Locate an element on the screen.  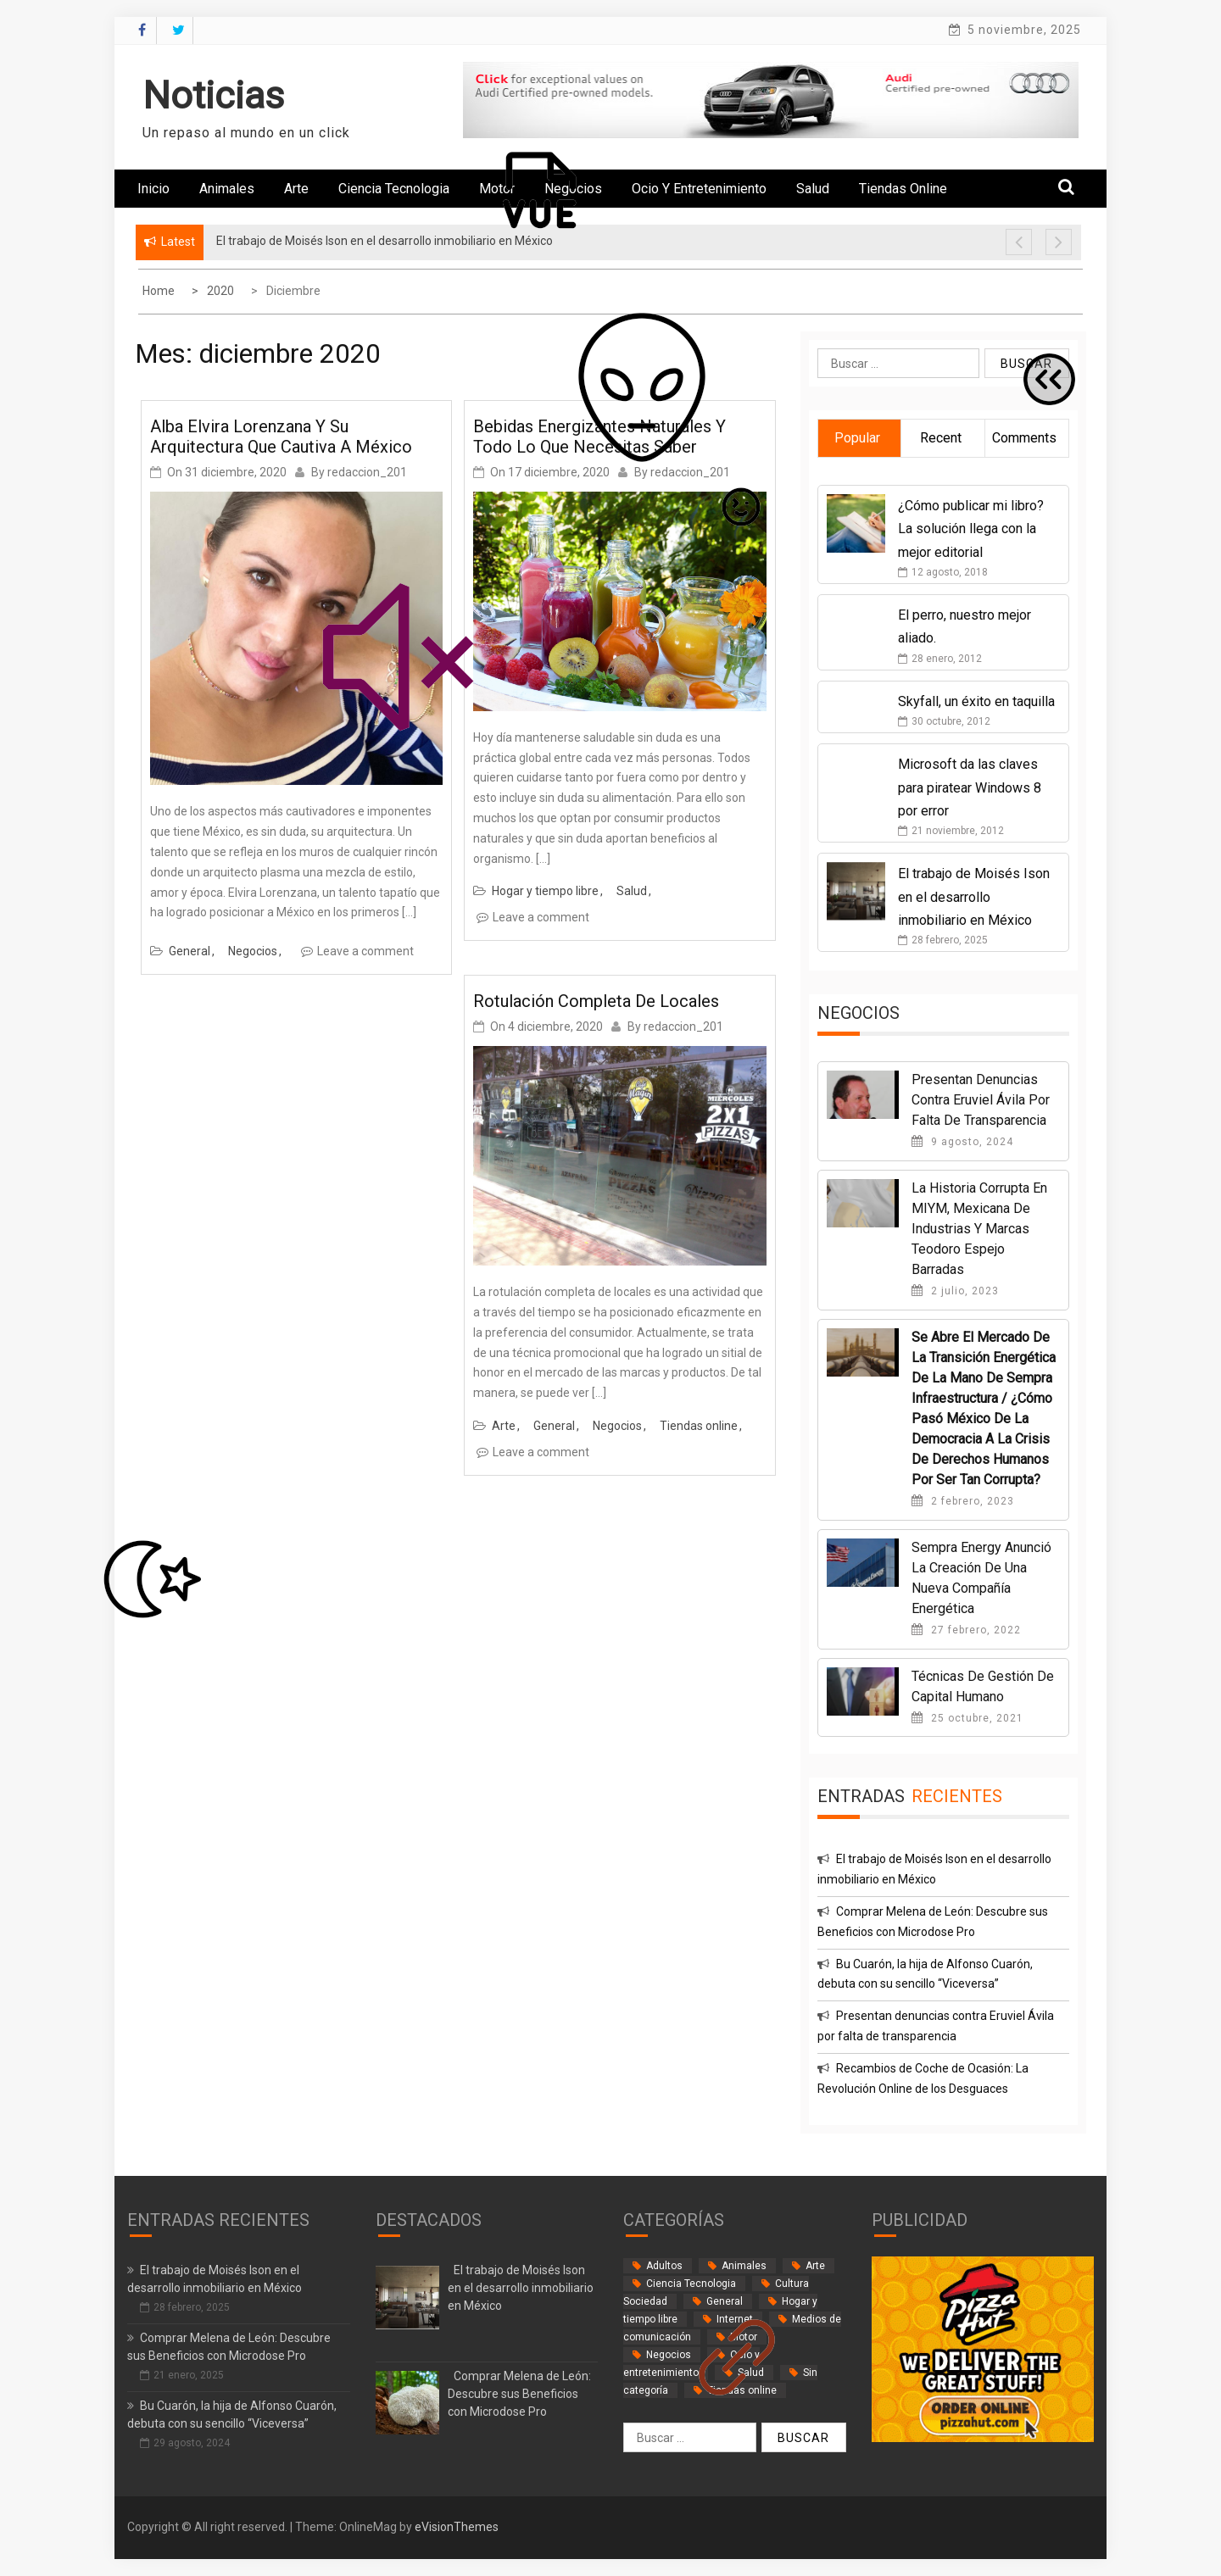
indicates sci-fi or extraterrestrial content is located at coordinates (642, 387).